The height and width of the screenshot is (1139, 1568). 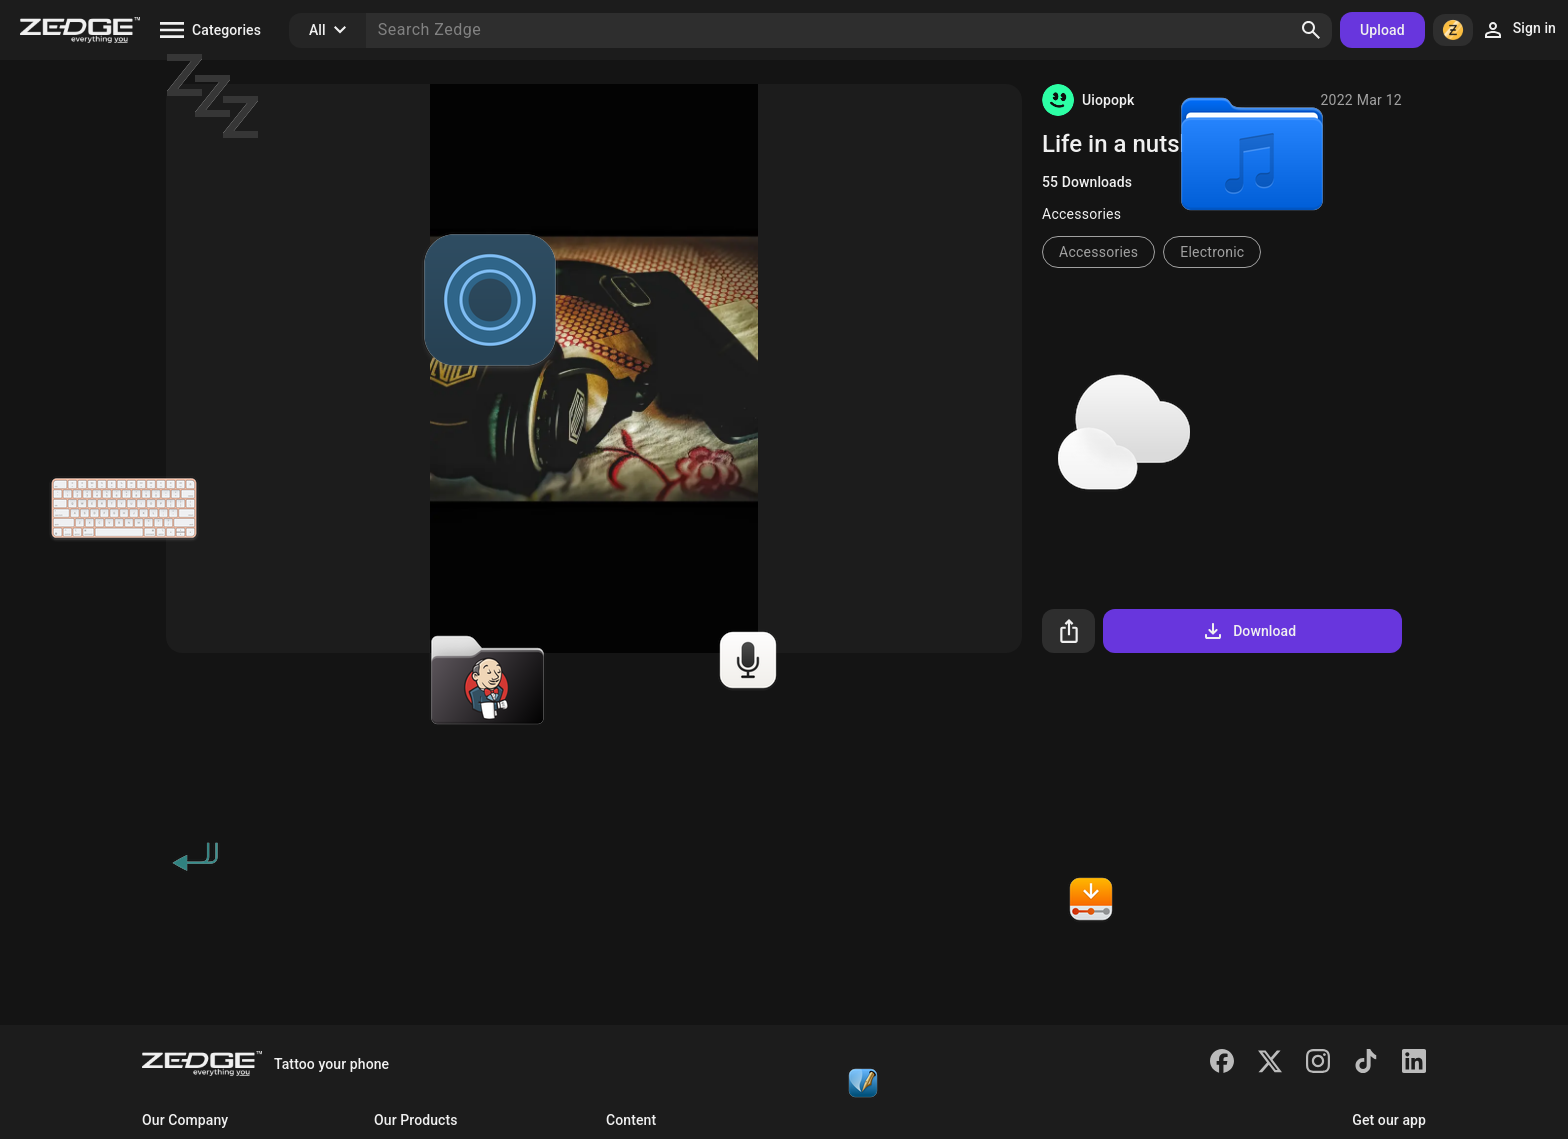 I want to click on connect a bluetooth keyboard, so click(x=124, y=508).